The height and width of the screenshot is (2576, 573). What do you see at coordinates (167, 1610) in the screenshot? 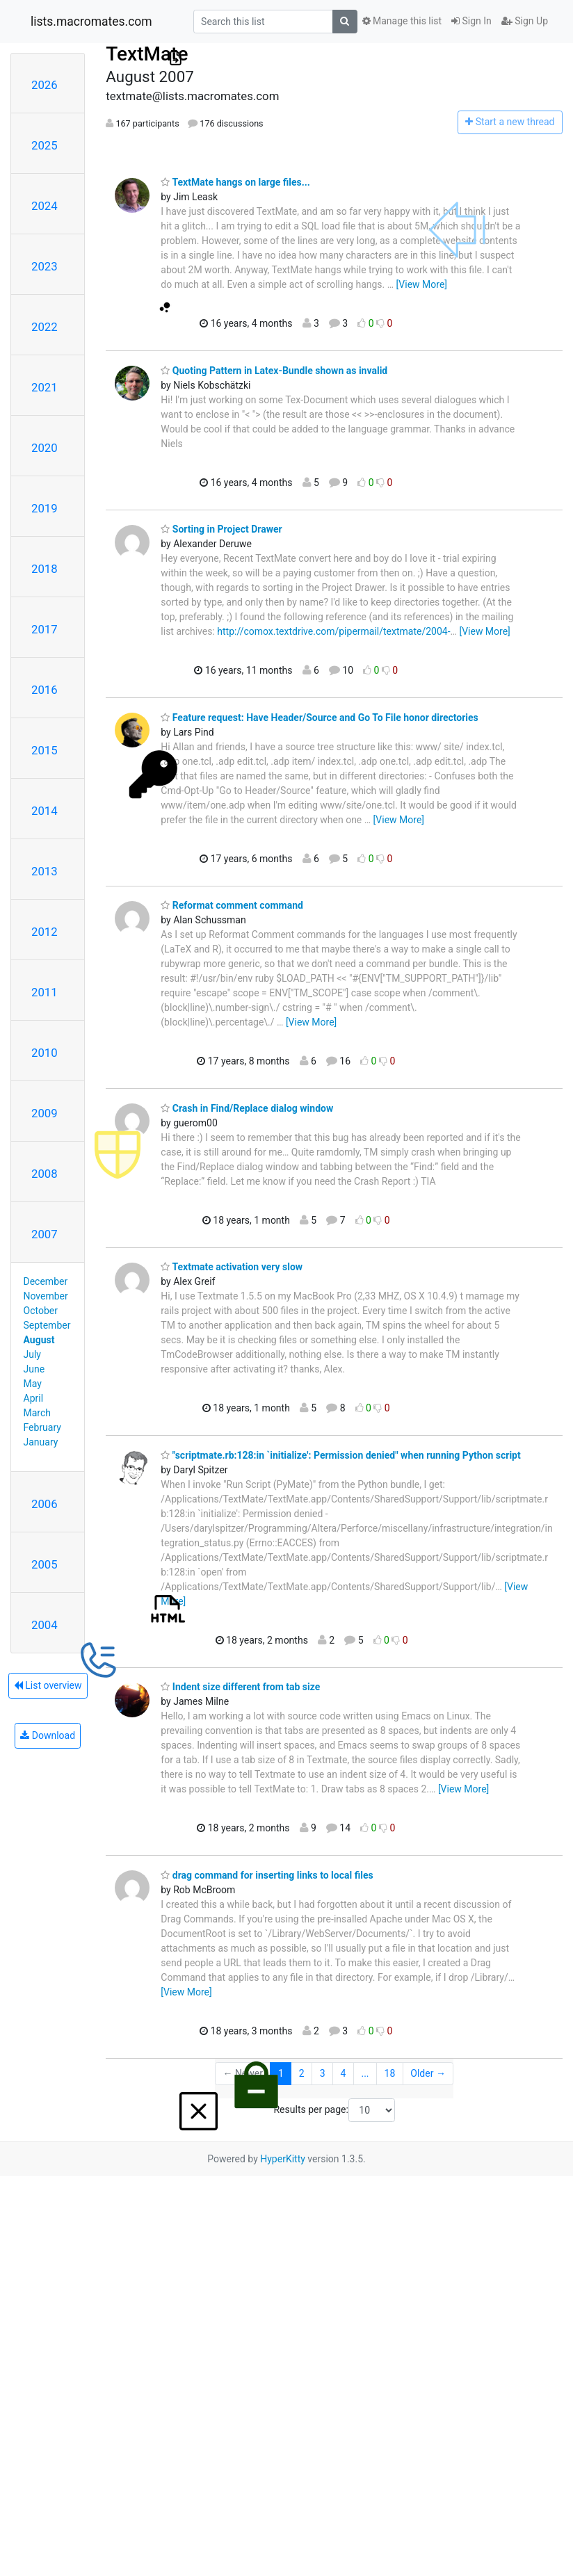
I see `view or open an HTML file` at bounding box center [167, 1610].